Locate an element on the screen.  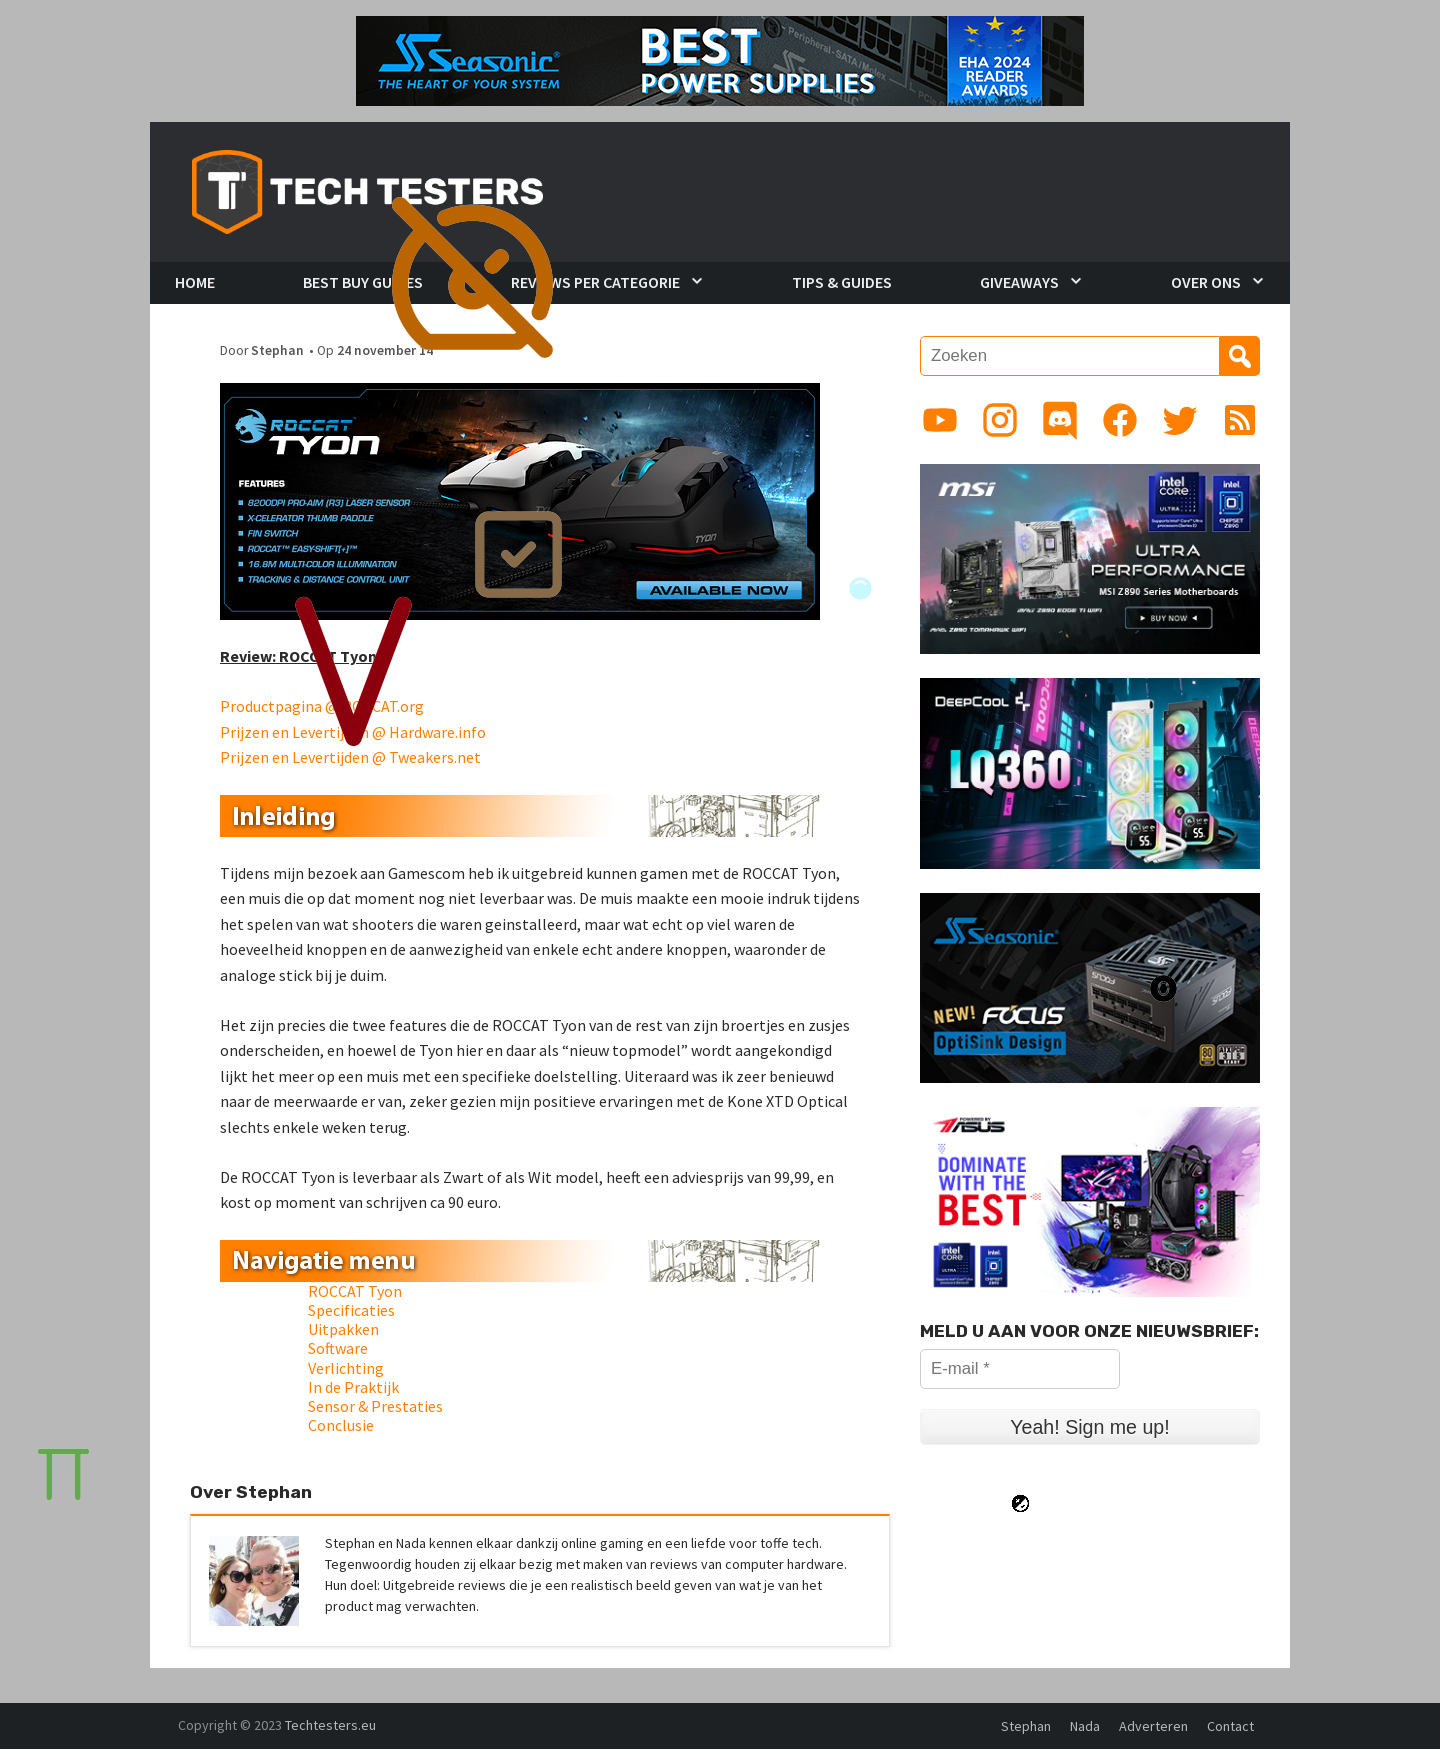
apply inner shadow effect to top edge is located at coordinates (860, 588).